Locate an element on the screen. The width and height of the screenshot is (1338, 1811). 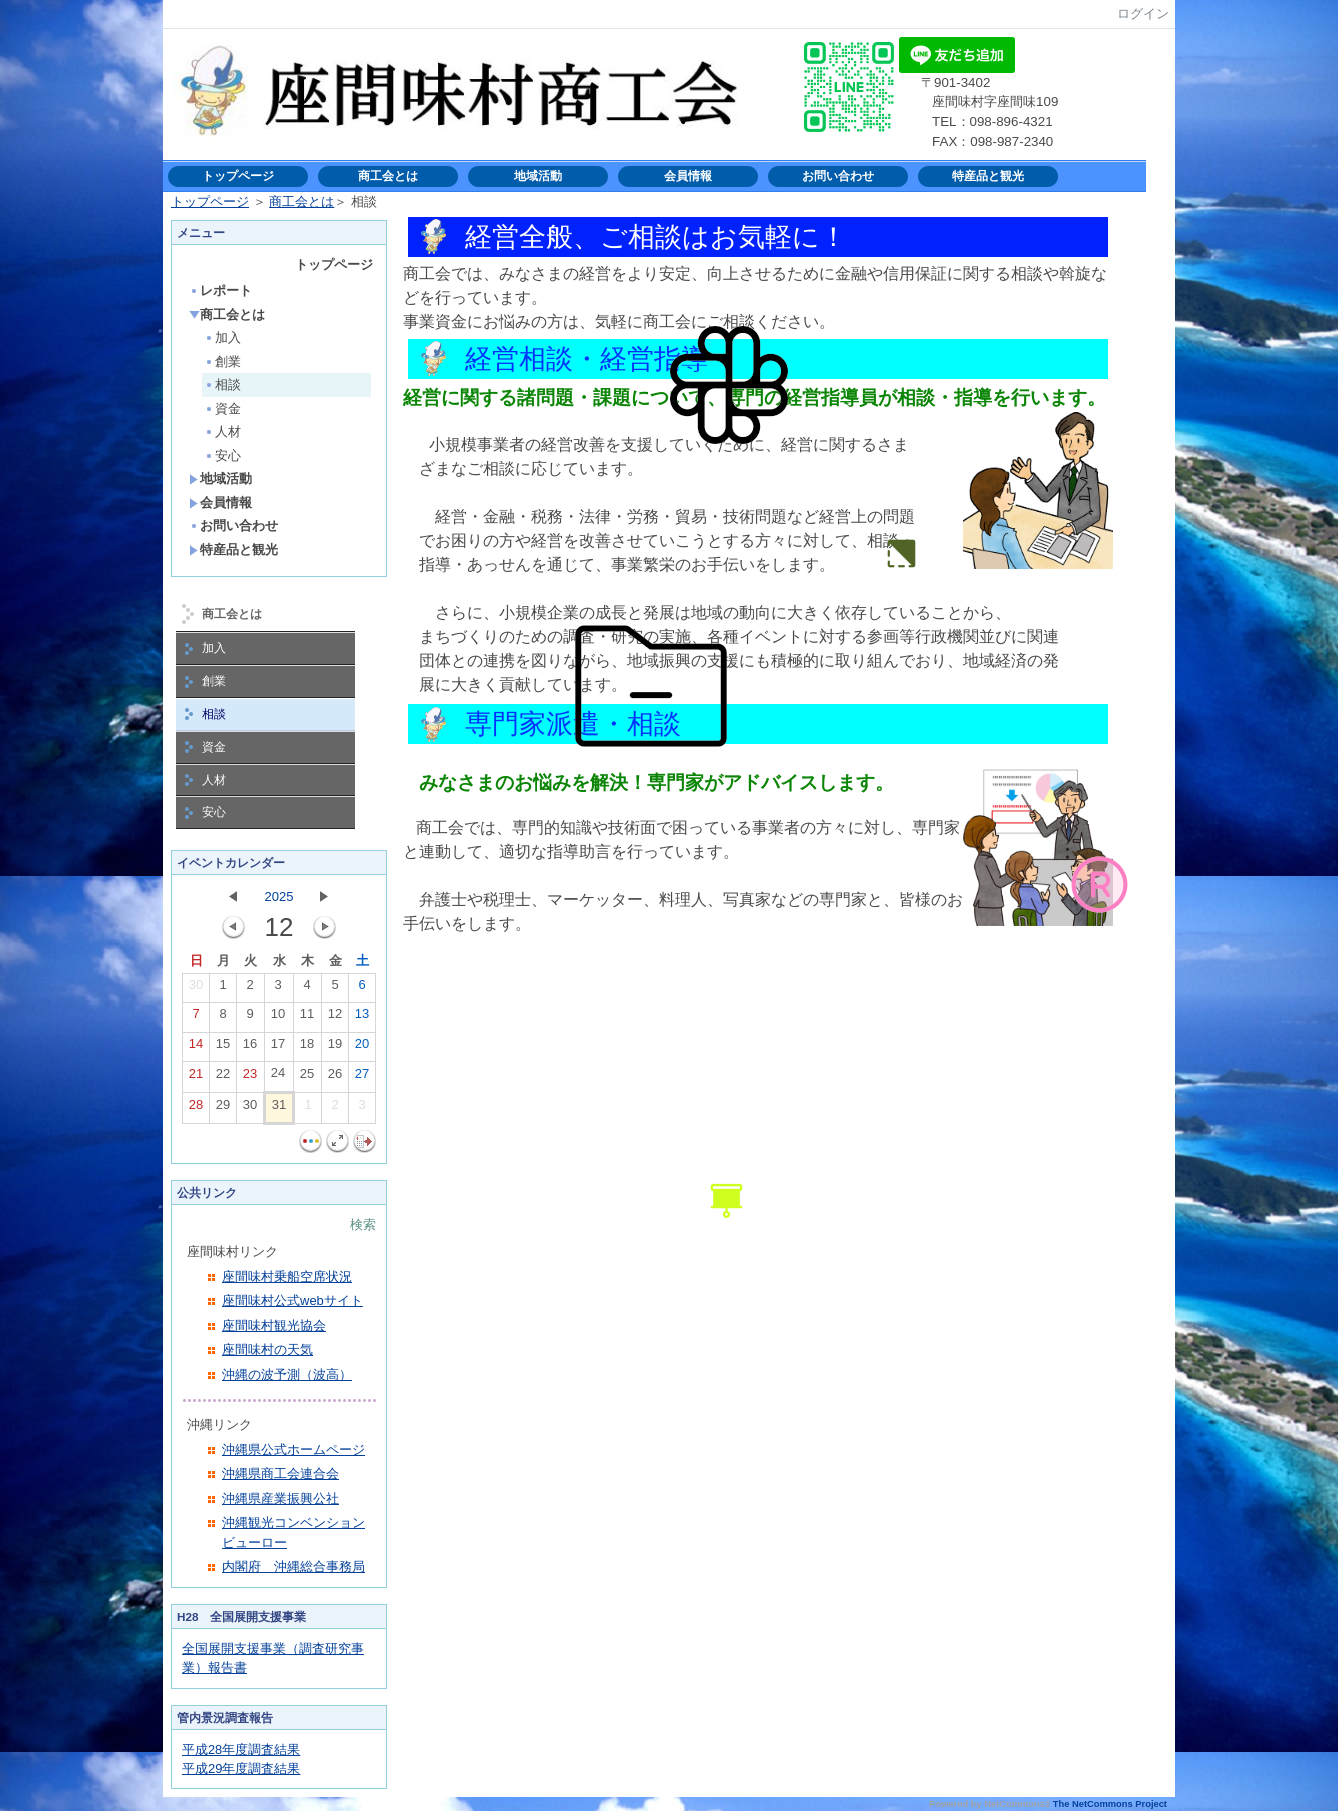
indicates registered trademark status is located at coordinates (1099, 884).